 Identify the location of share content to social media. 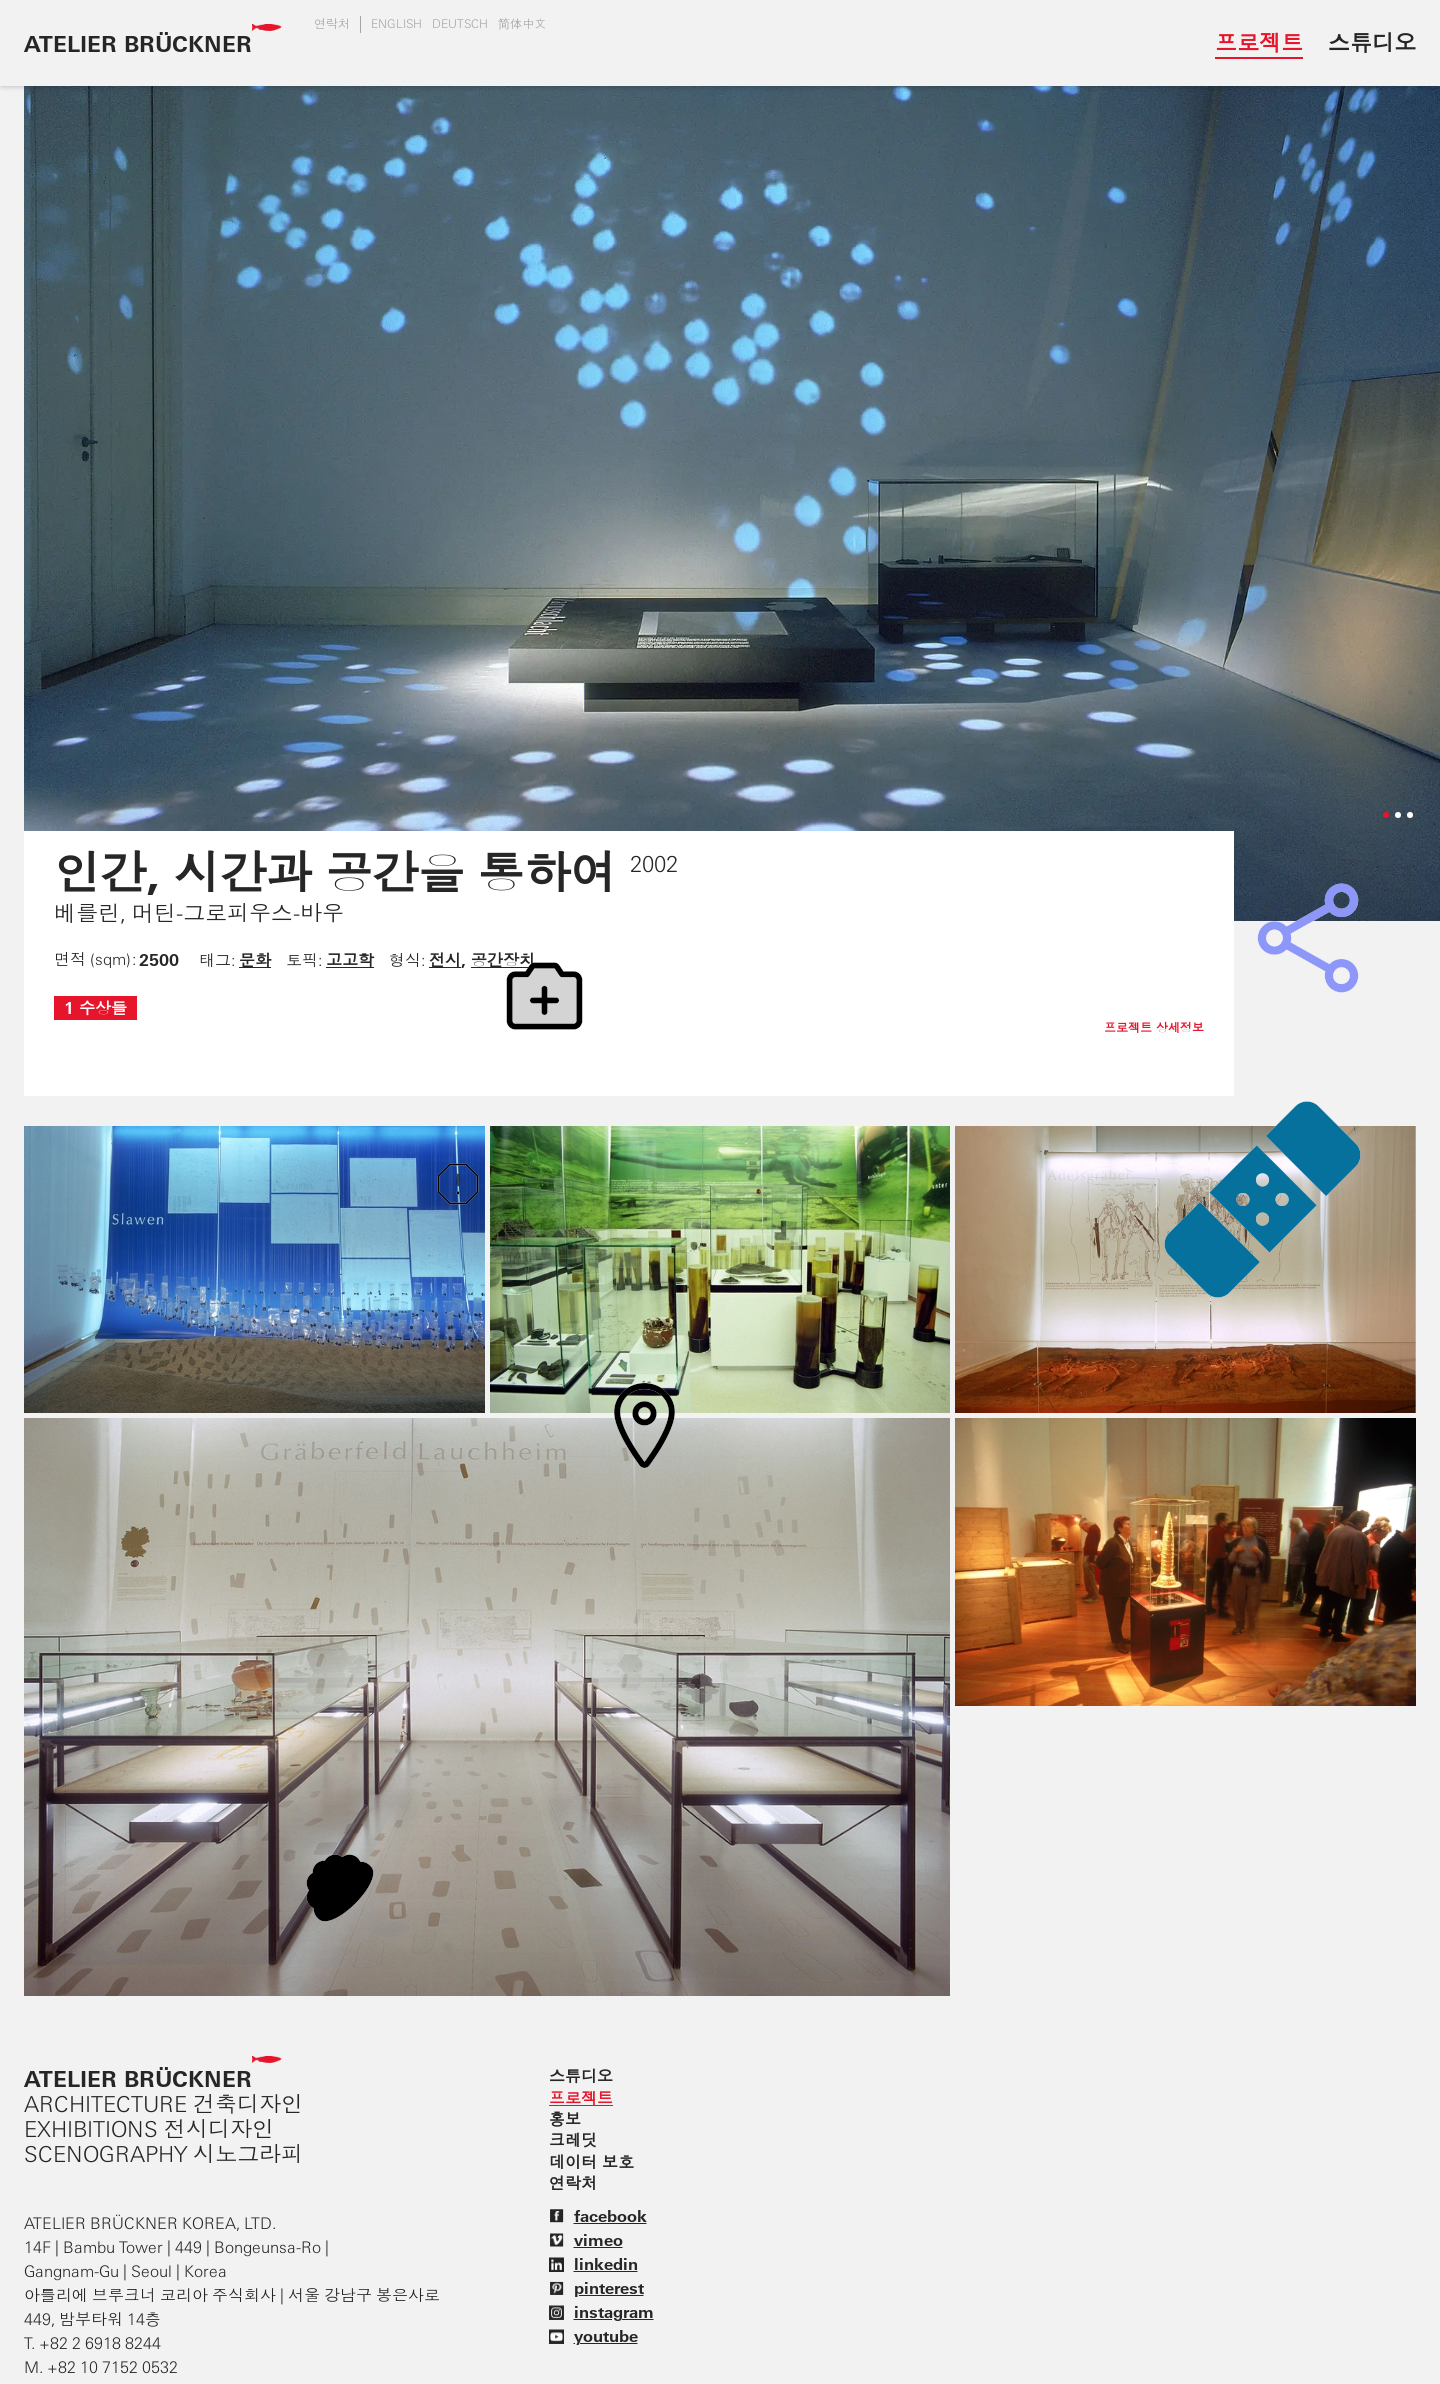
(1308, 938).